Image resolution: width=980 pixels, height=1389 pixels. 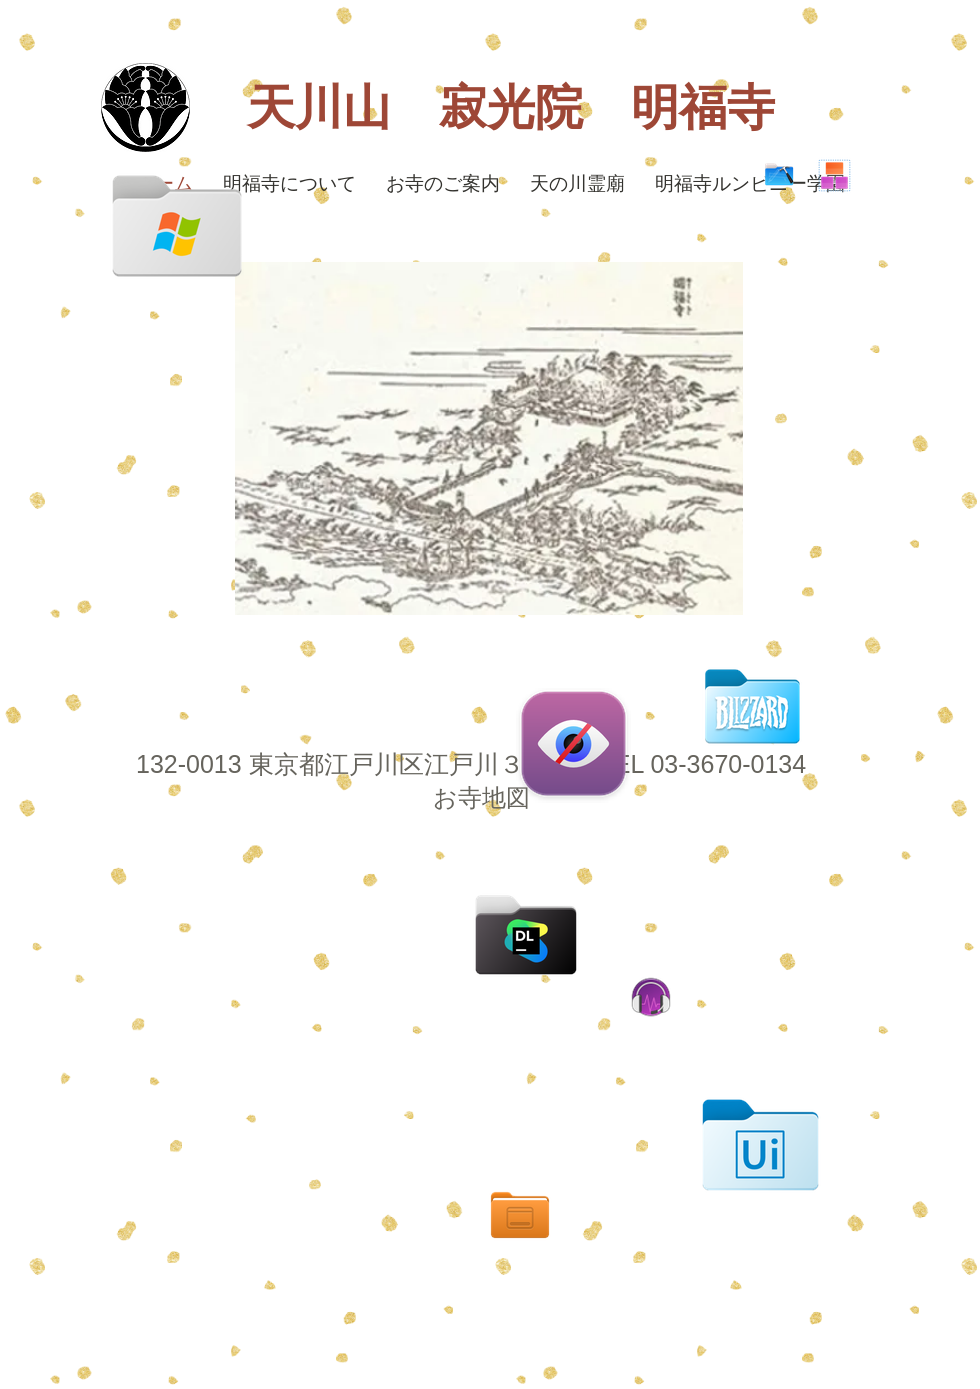 What do you see at coordinates (651, 997) in the screenshot?
I see `audio headset device connected` at bounding box center [651, 997].